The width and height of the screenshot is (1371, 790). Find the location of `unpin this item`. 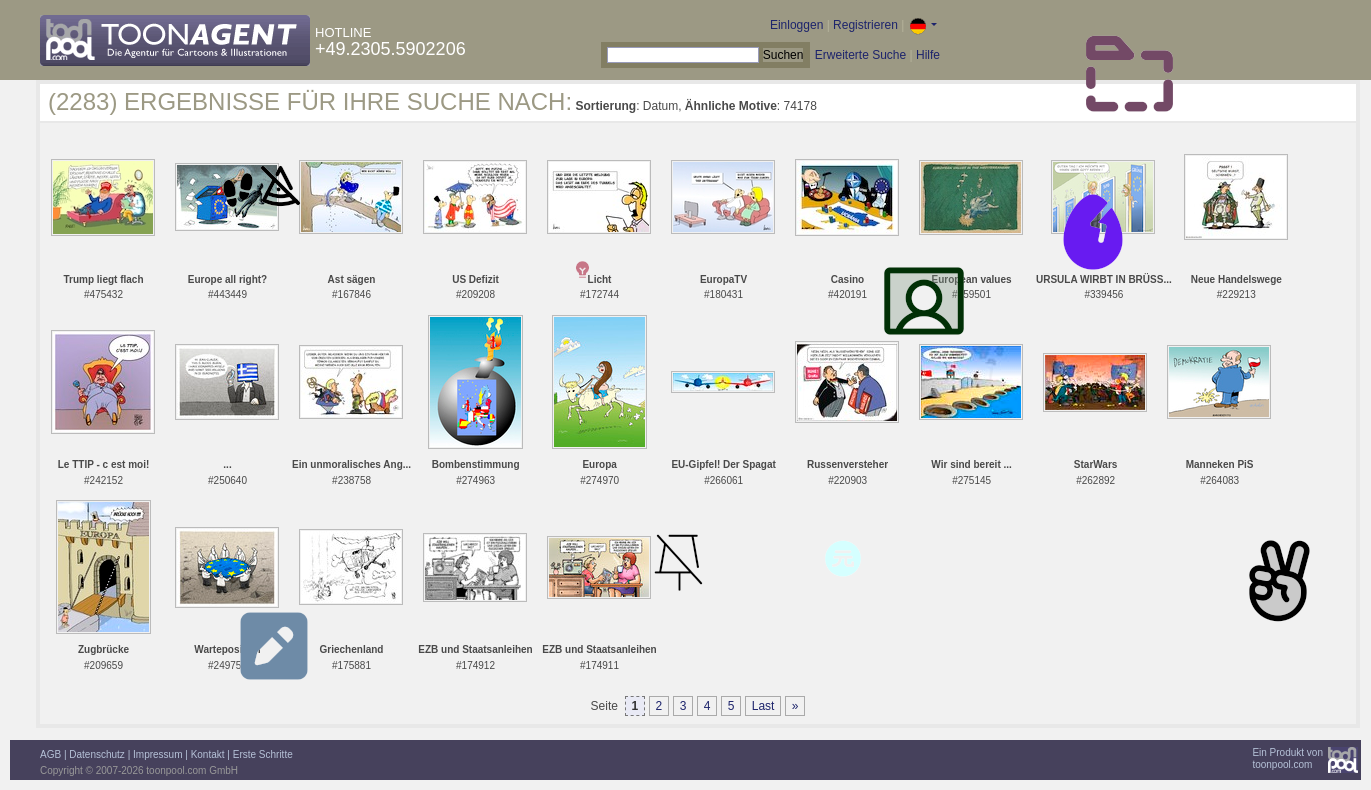

unpin this item is located at coordinates (679, 559).